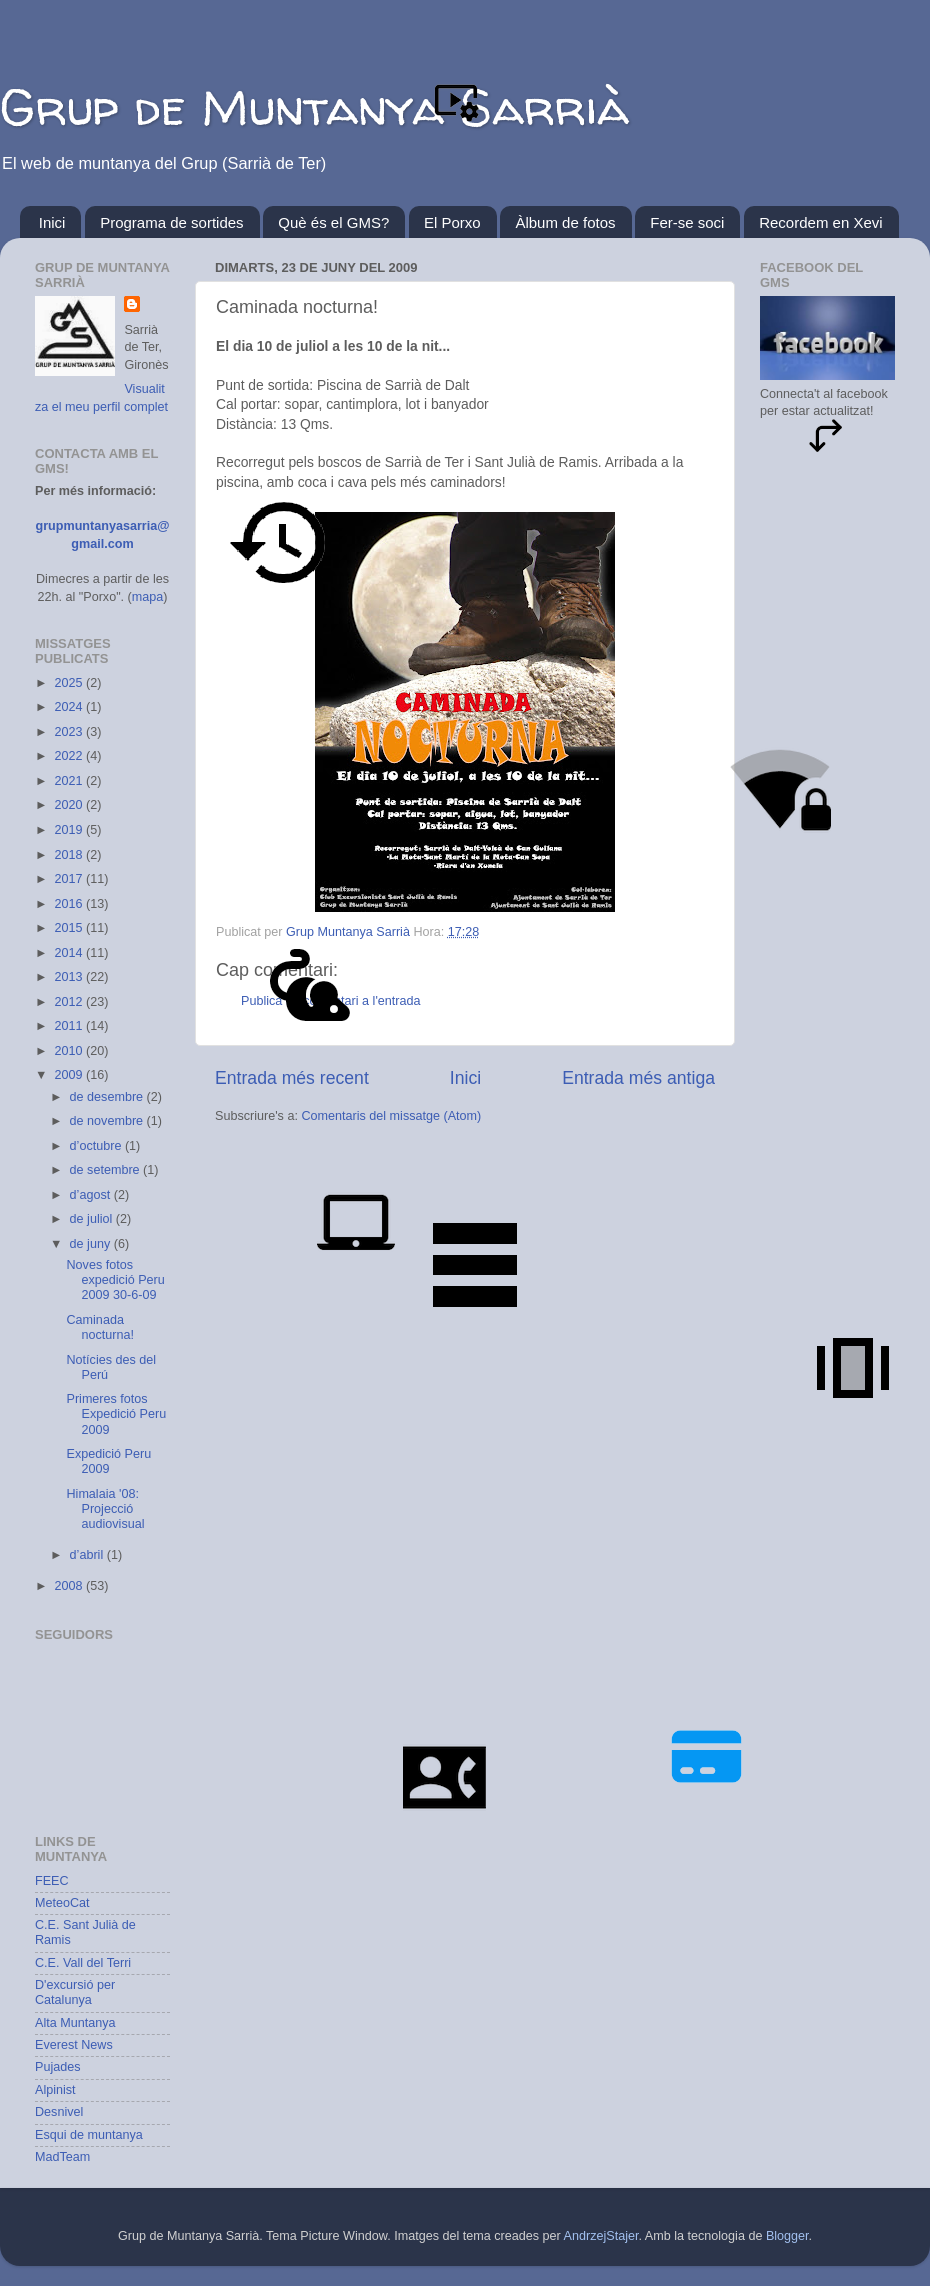  I want to click on access mac or laptop-specific settings, so click(356, 1224).